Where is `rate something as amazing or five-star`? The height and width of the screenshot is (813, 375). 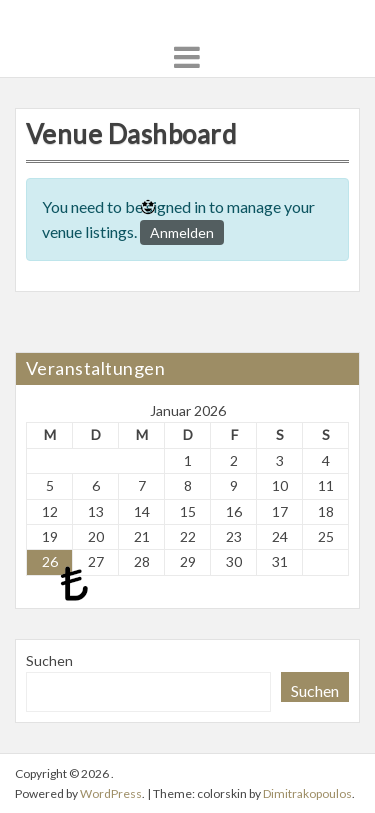 rate something as amazing or five-star is located at coordinates (148, 207).